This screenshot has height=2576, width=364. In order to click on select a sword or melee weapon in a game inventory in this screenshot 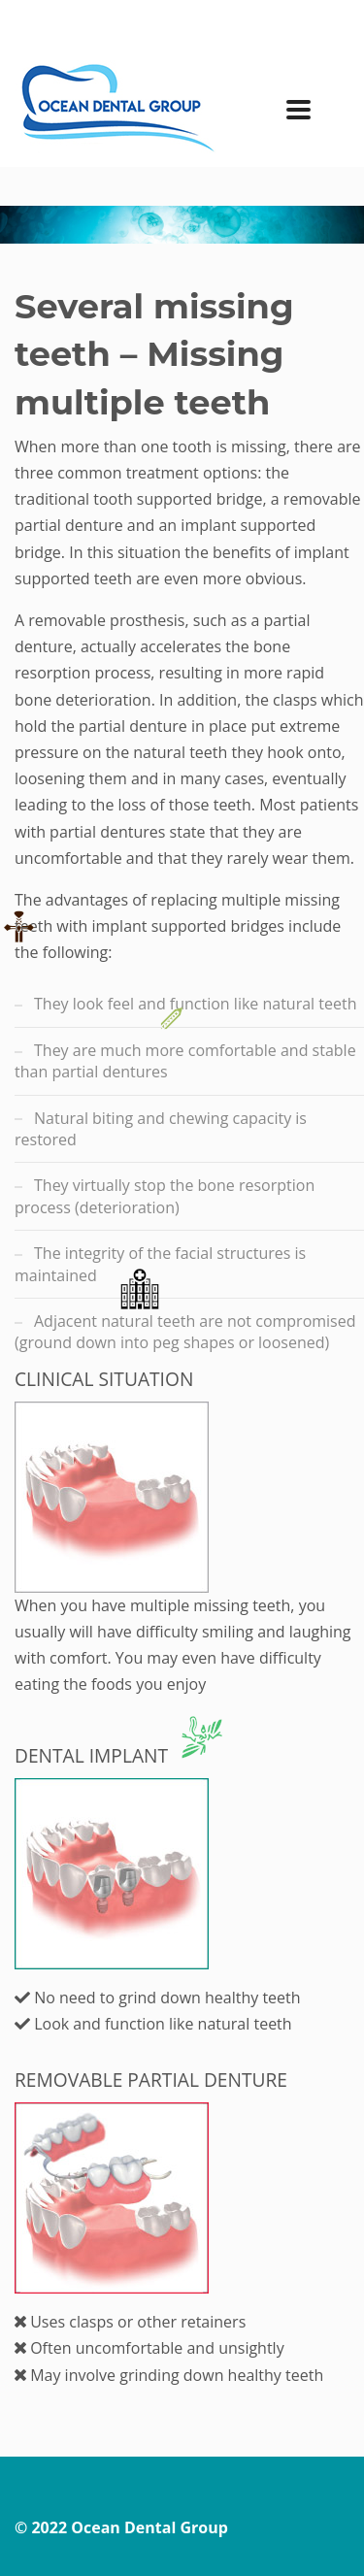, I will do `click(18, 926)`.